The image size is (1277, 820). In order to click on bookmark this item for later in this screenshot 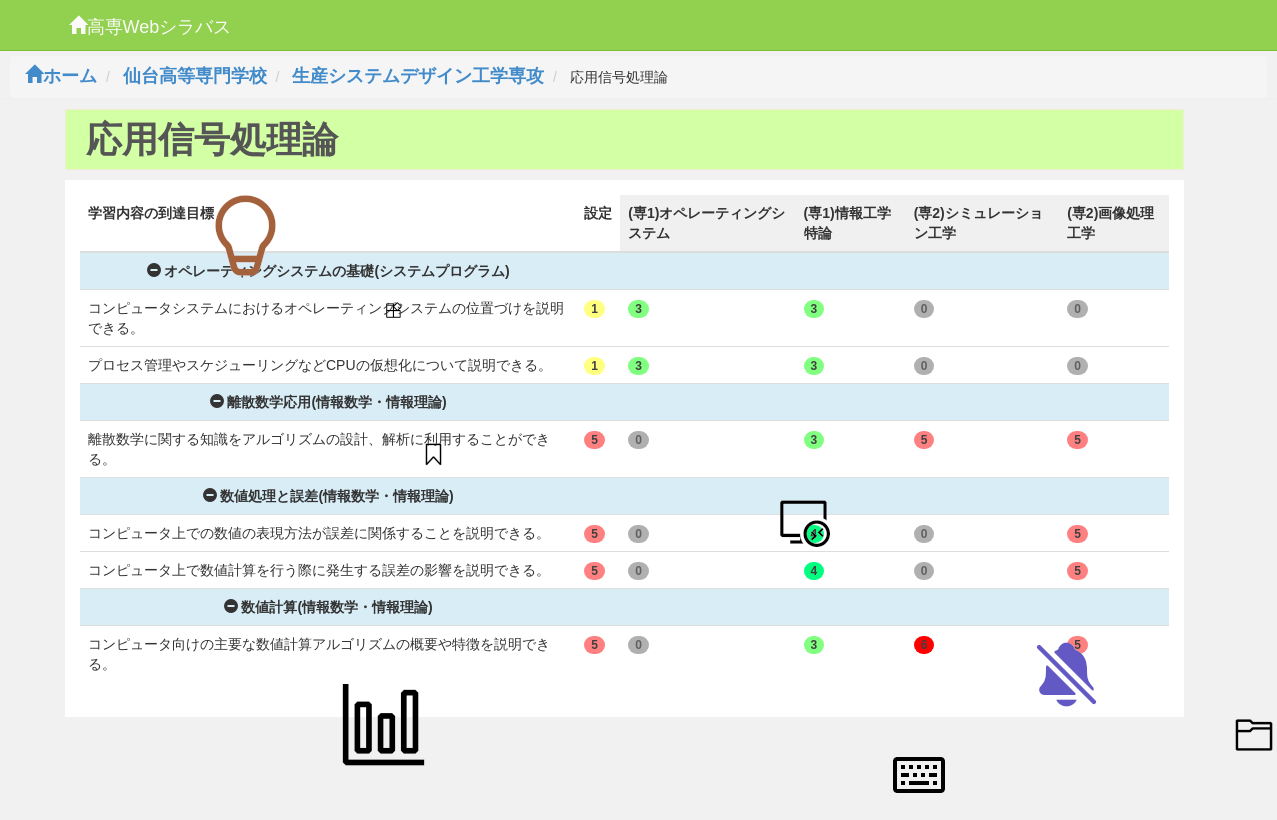, I will do `click(433, 454)`.